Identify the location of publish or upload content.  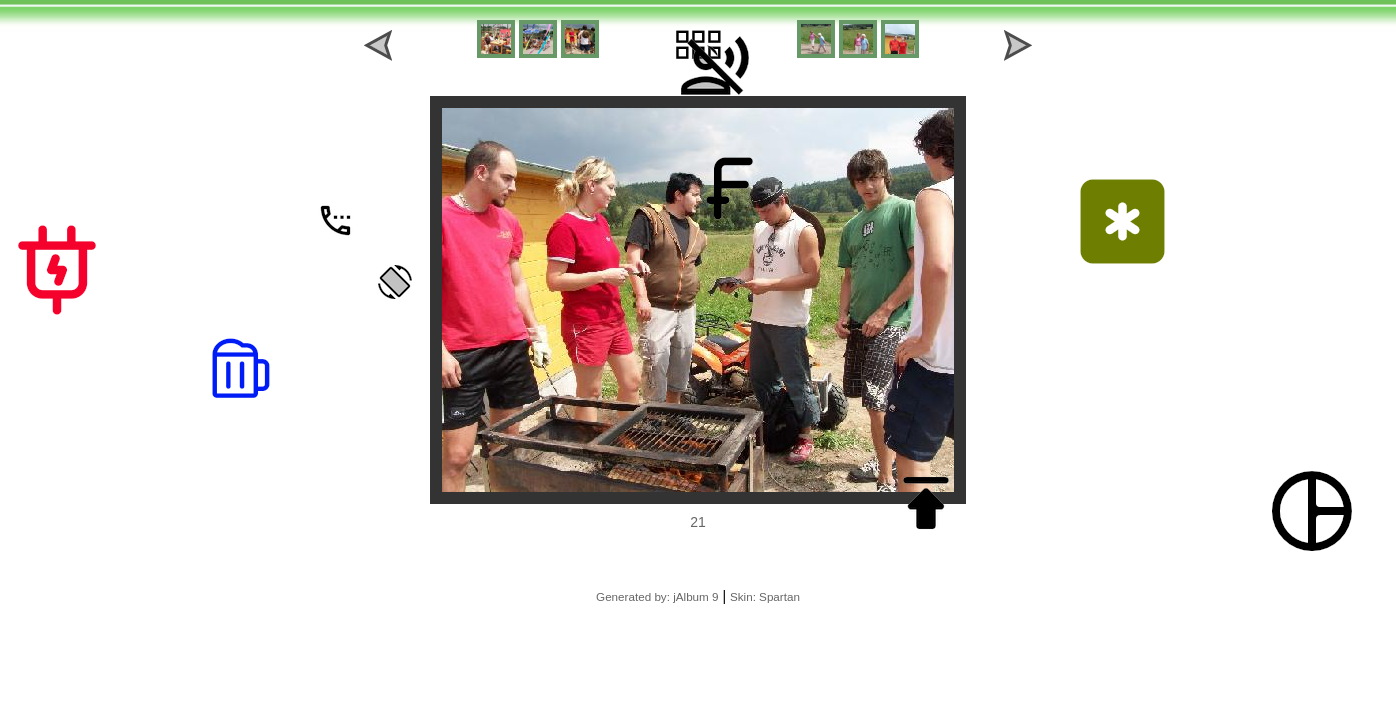
(926, 503).